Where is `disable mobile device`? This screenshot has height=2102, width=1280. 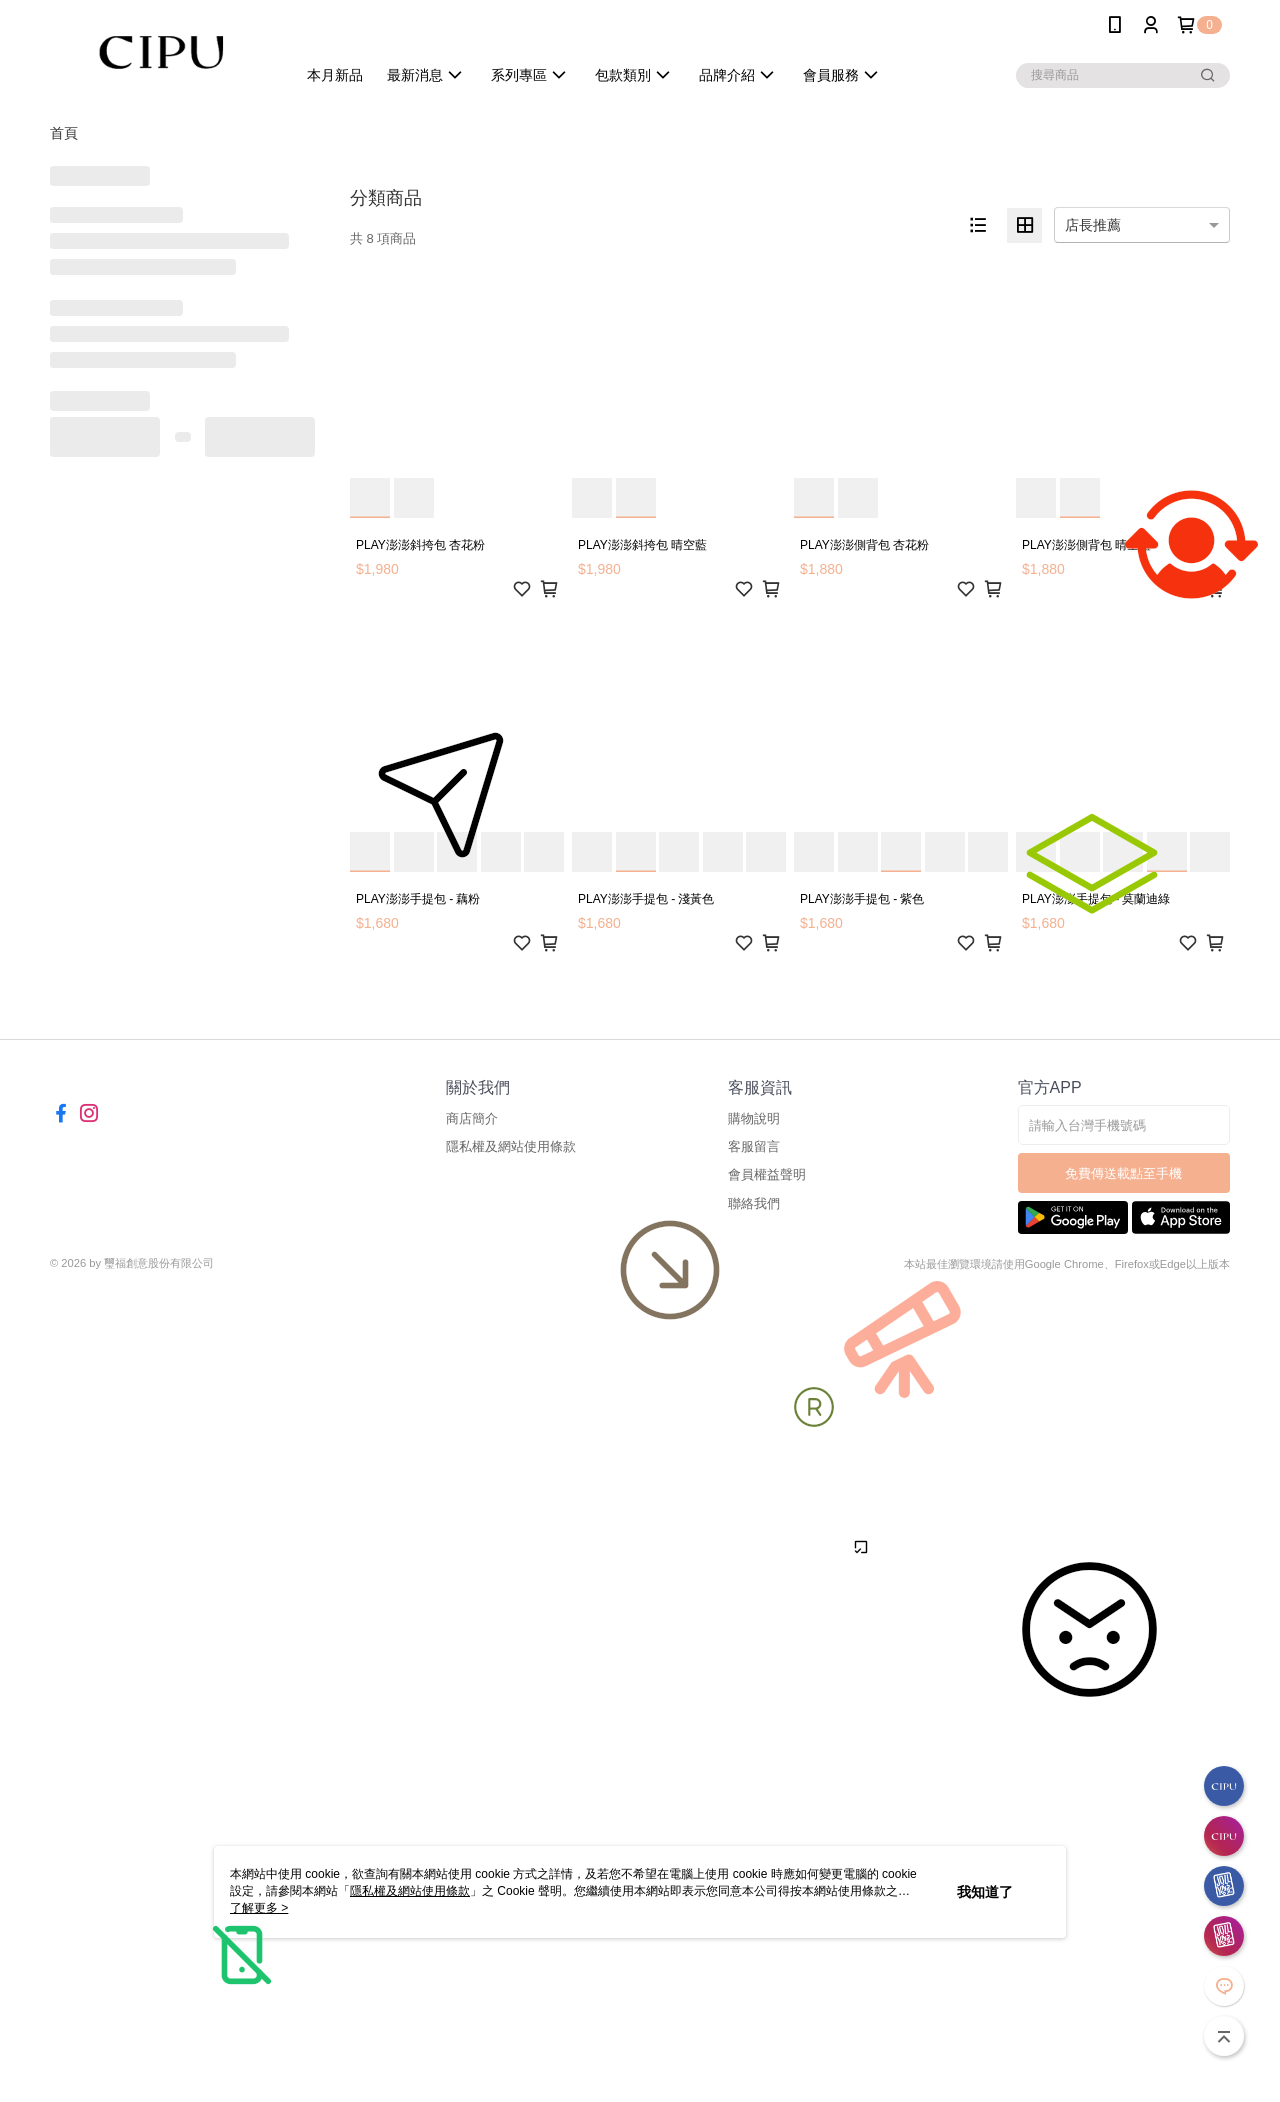
disable mobile device is located at coordinates (242, 1955).